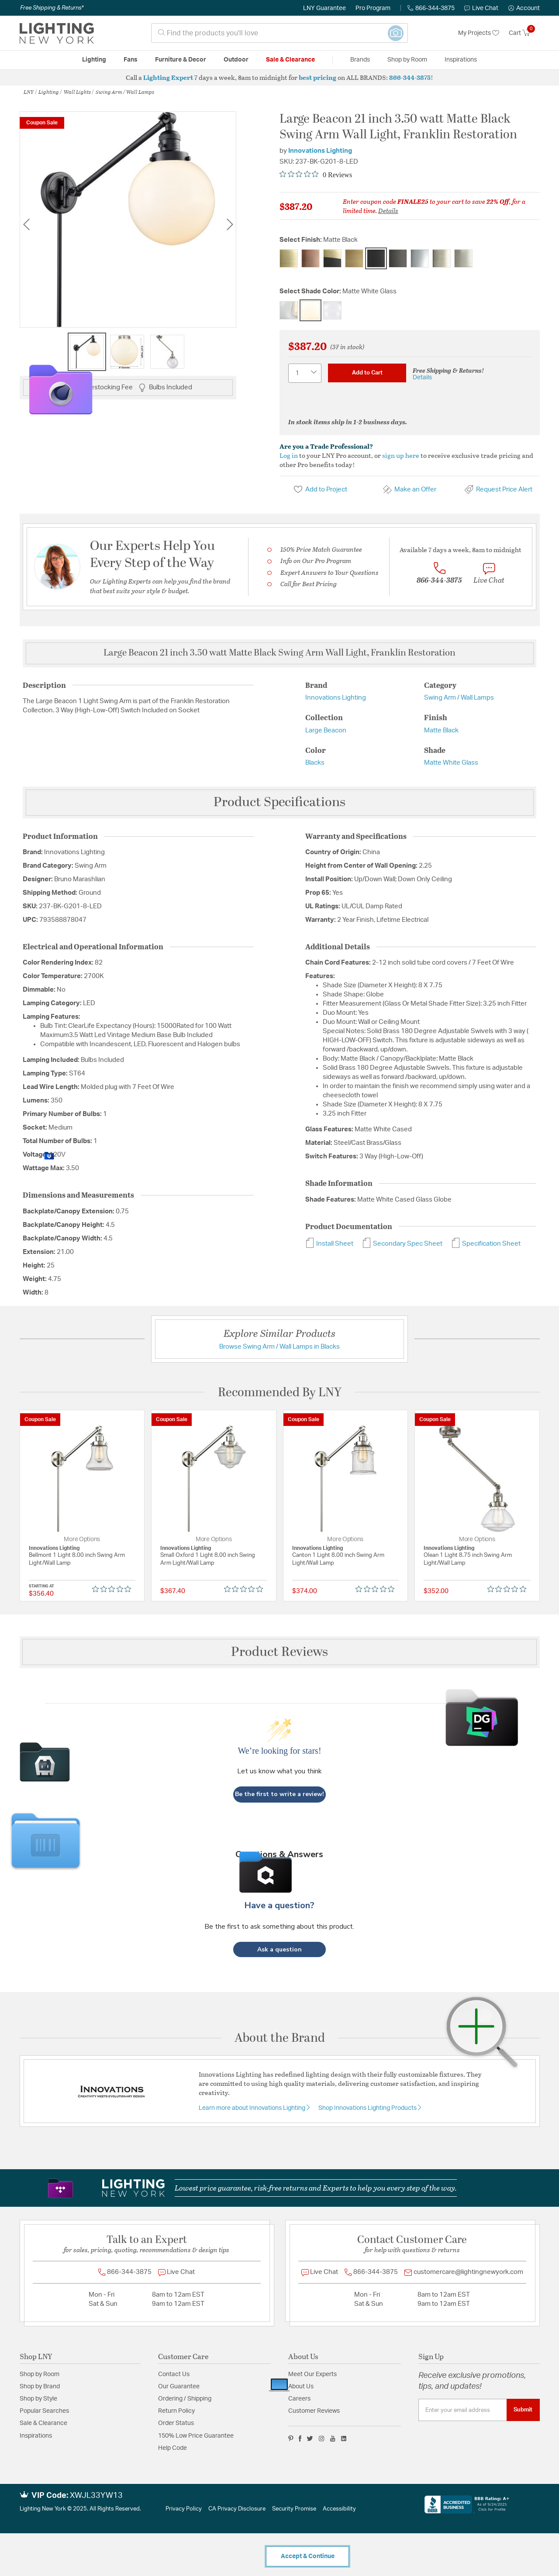 The image size is (559, 2576). I want to click on open folder containing tidal music files, so click(60, 2189).